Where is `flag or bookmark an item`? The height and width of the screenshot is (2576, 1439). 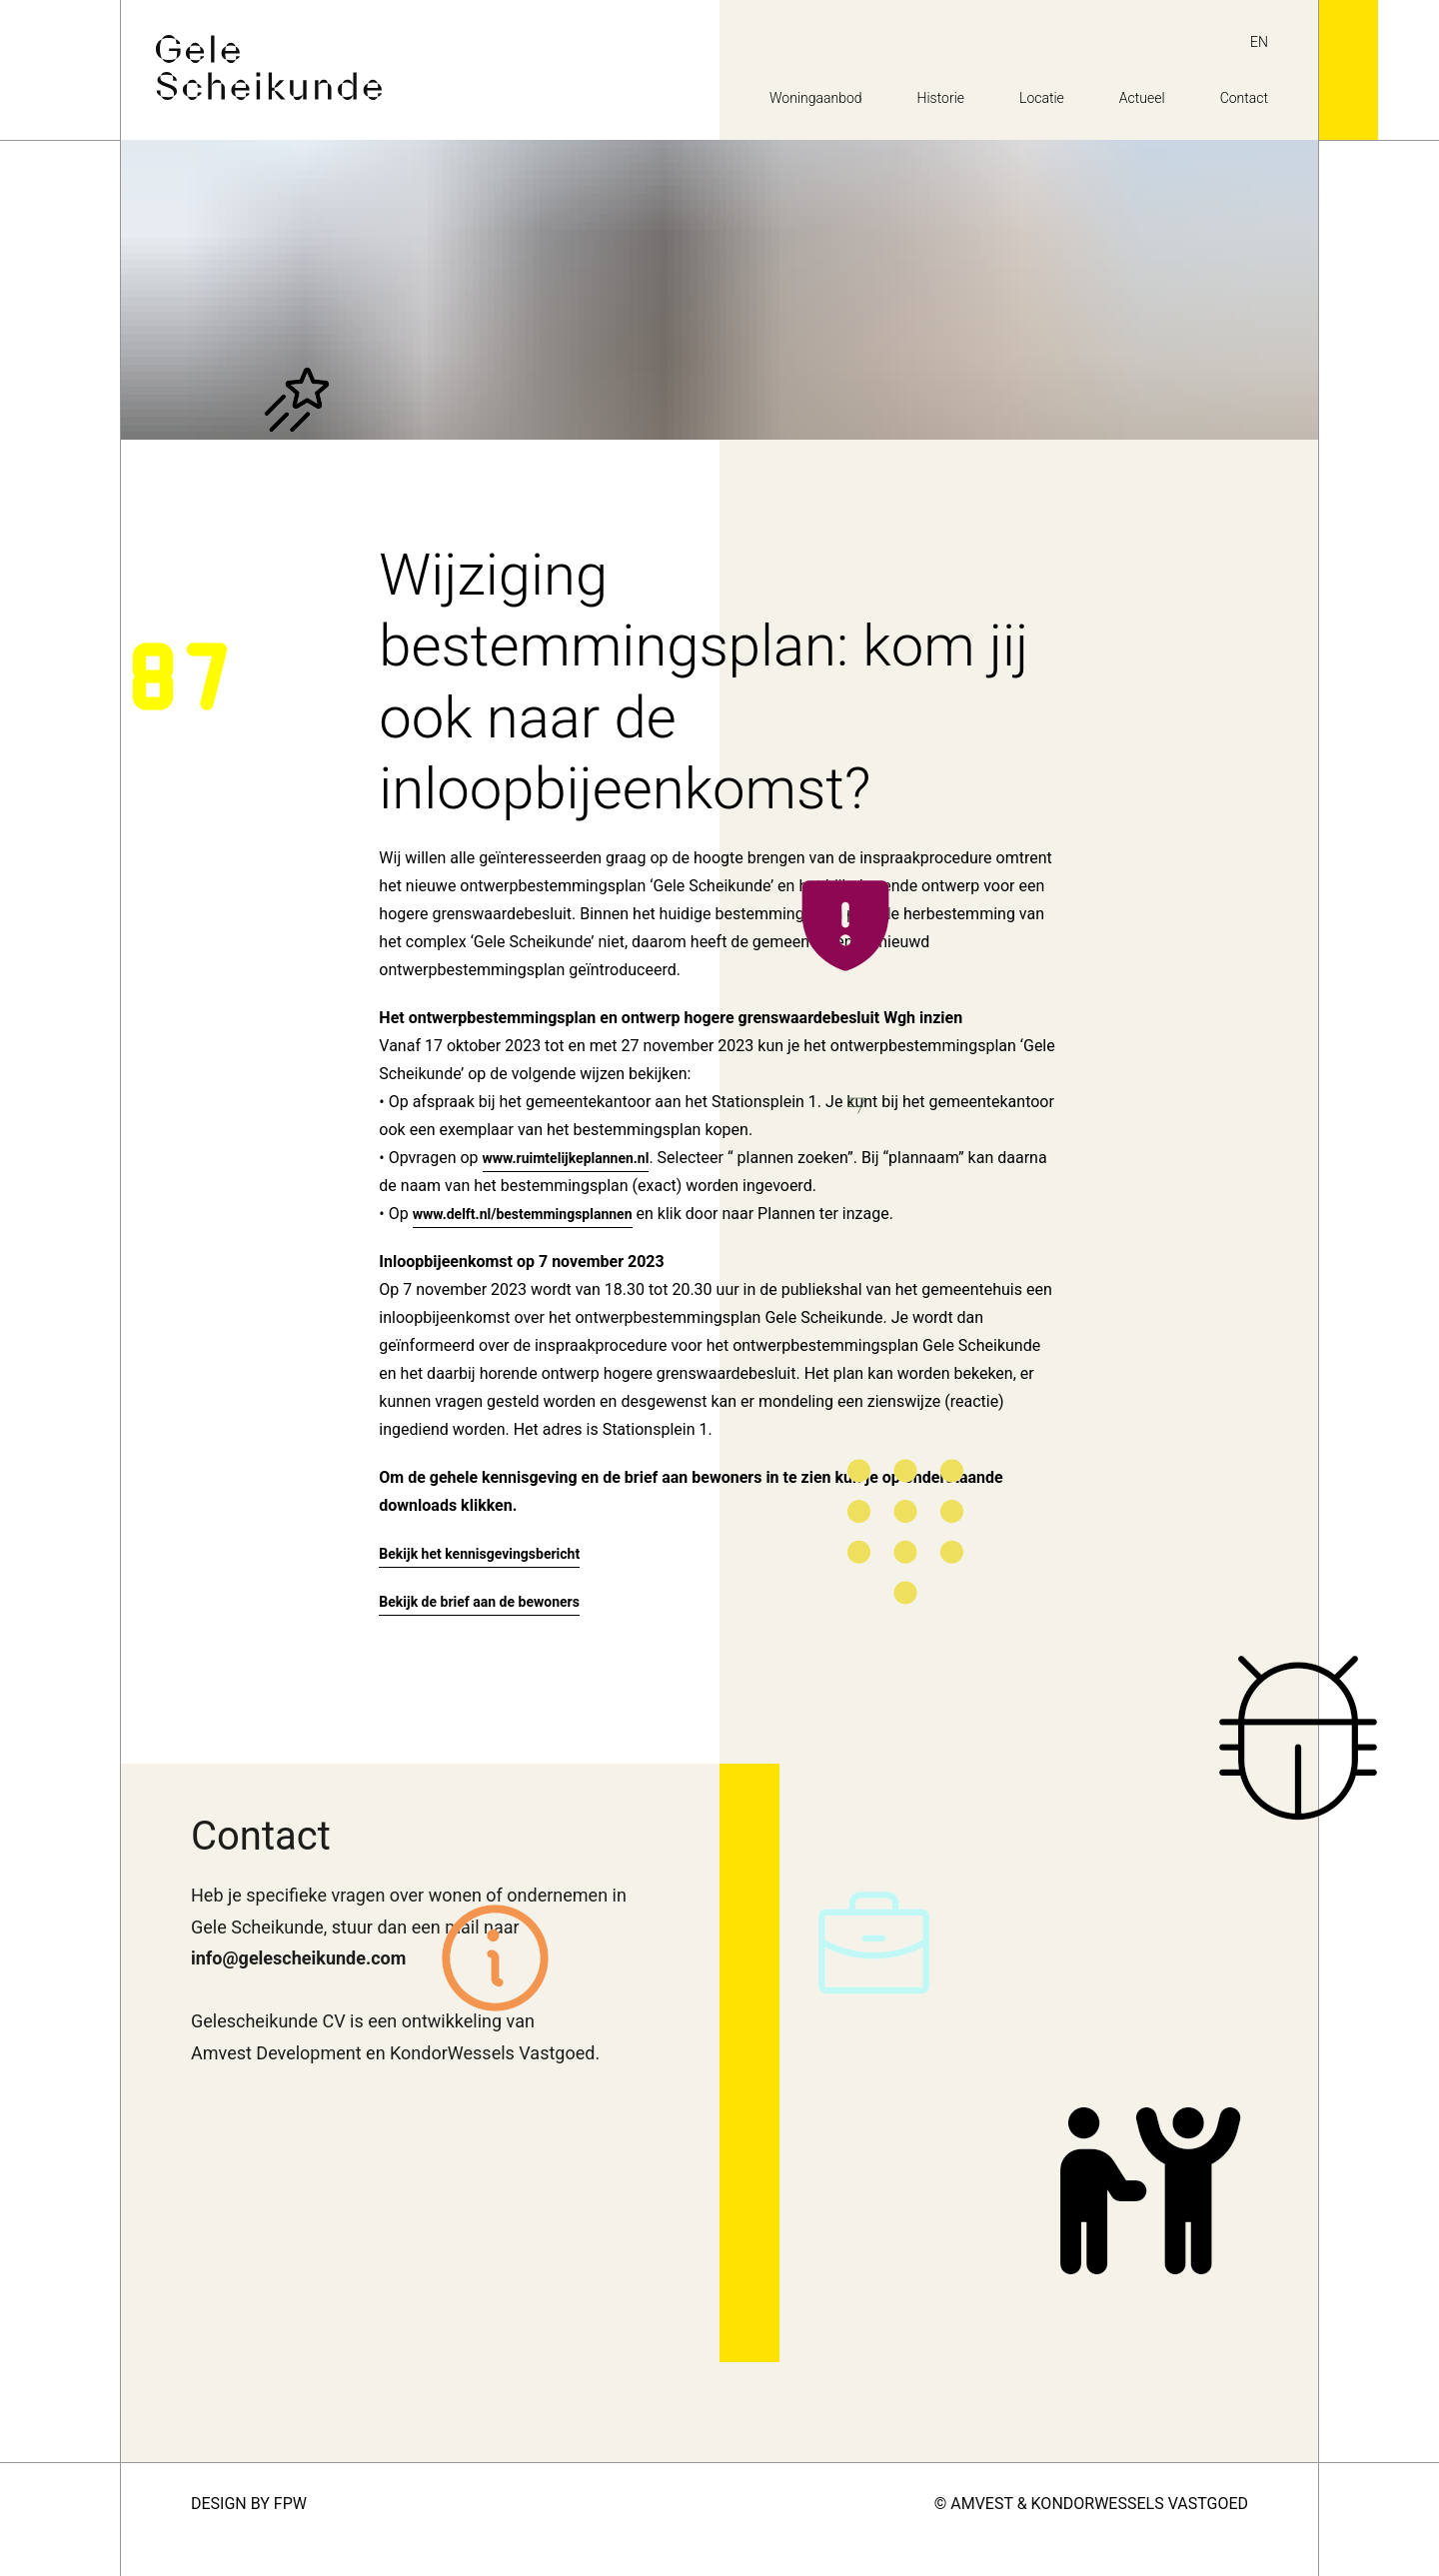
flag or bookmark an item is located at coordinates (855, 1104).